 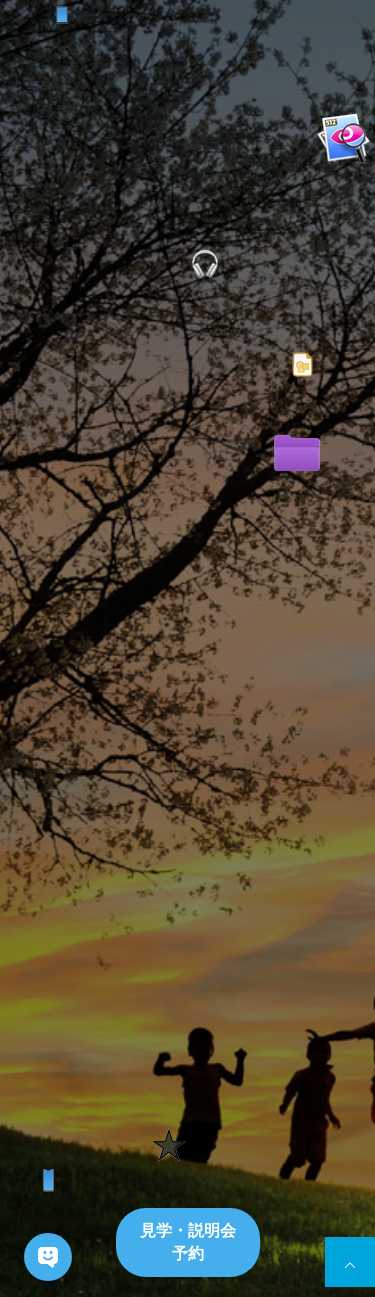 What do you see at coordinates (344, 139) in the screenshot?
I see `test or preview quick look functionality` at bounding box center [344, 139].